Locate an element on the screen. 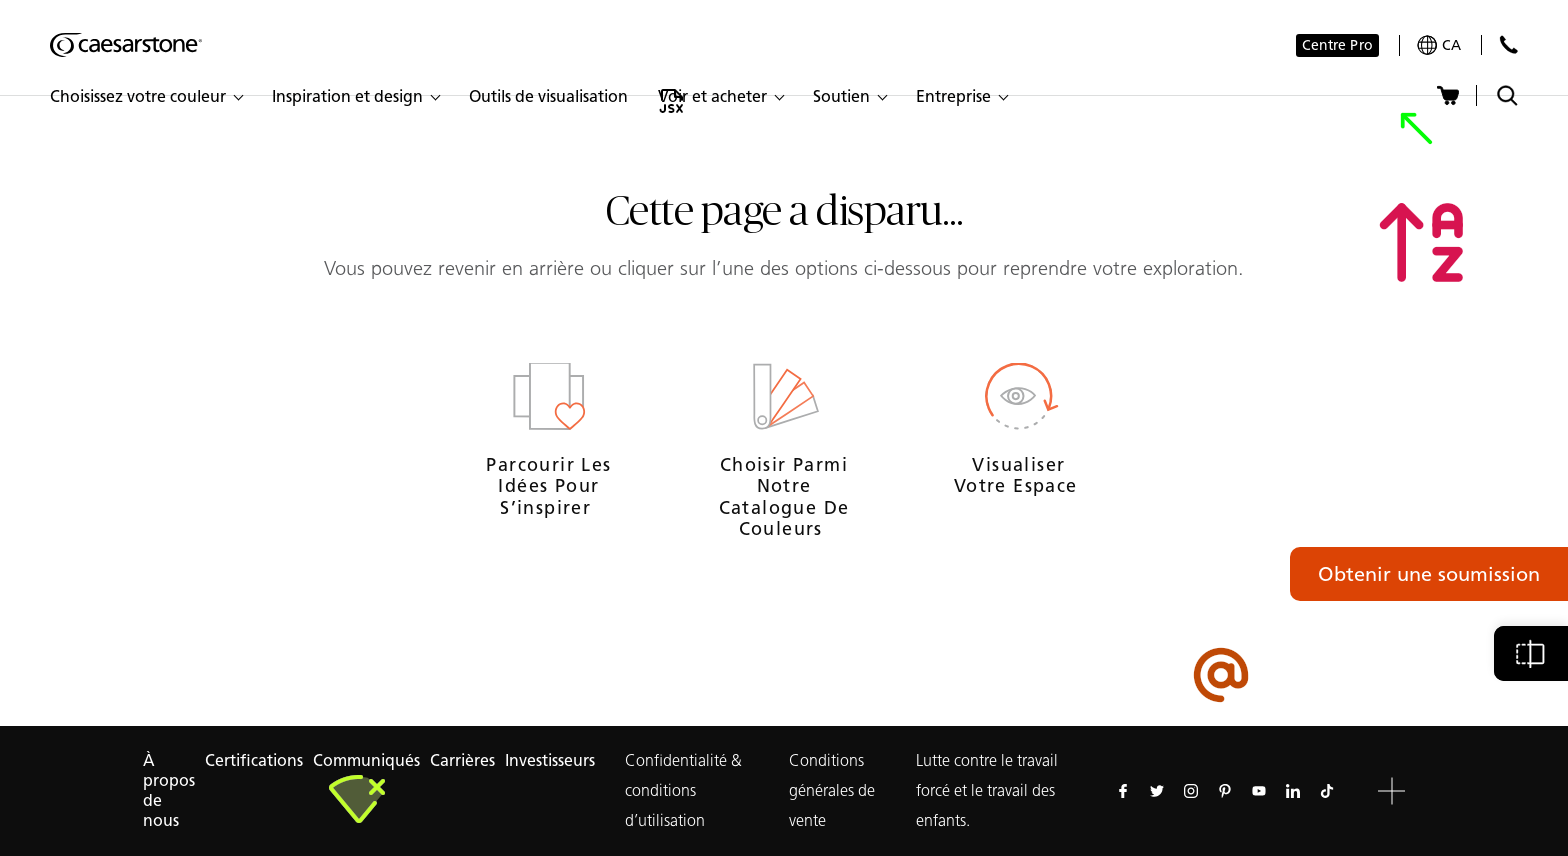 Image resolution: width=1568 pixels, height=856 pixels. enter an email address is located at coordinates (1221, 675).